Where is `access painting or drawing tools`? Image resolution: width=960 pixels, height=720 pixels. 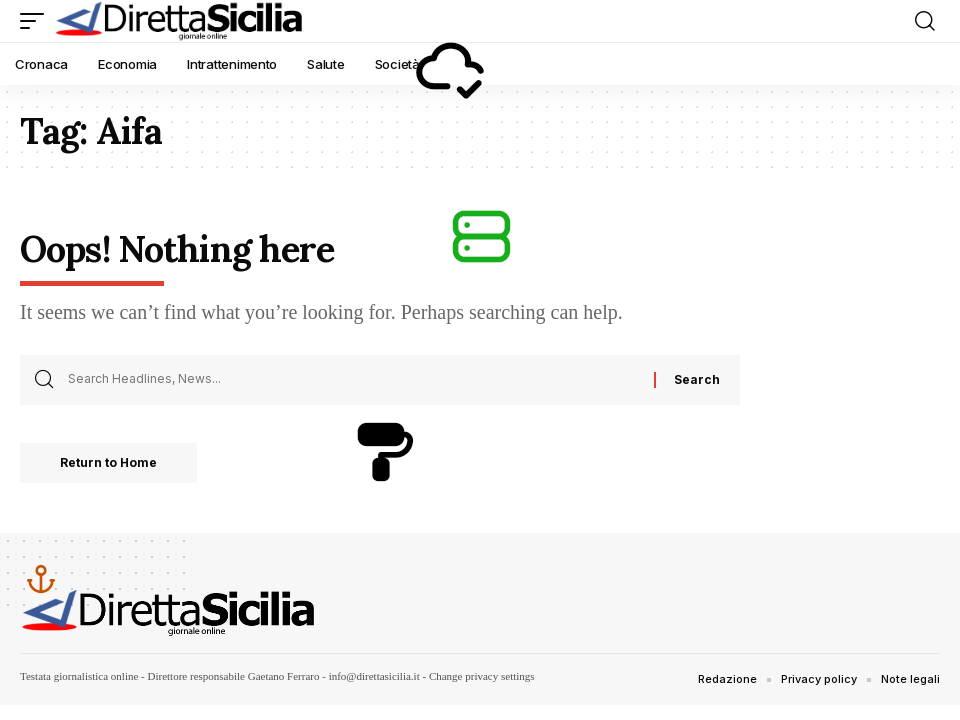
access painting or drawing tools is located at coordinates (381, 452).